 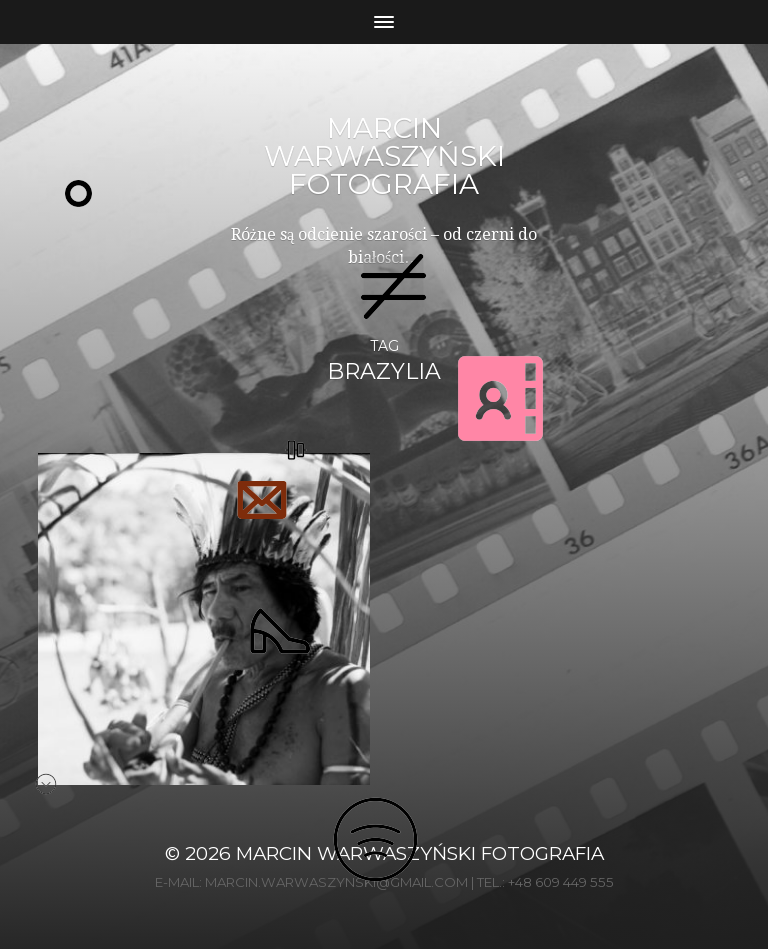 I want to click on indicates an unselected or inactive radio button option, so click(x=78, y=193).